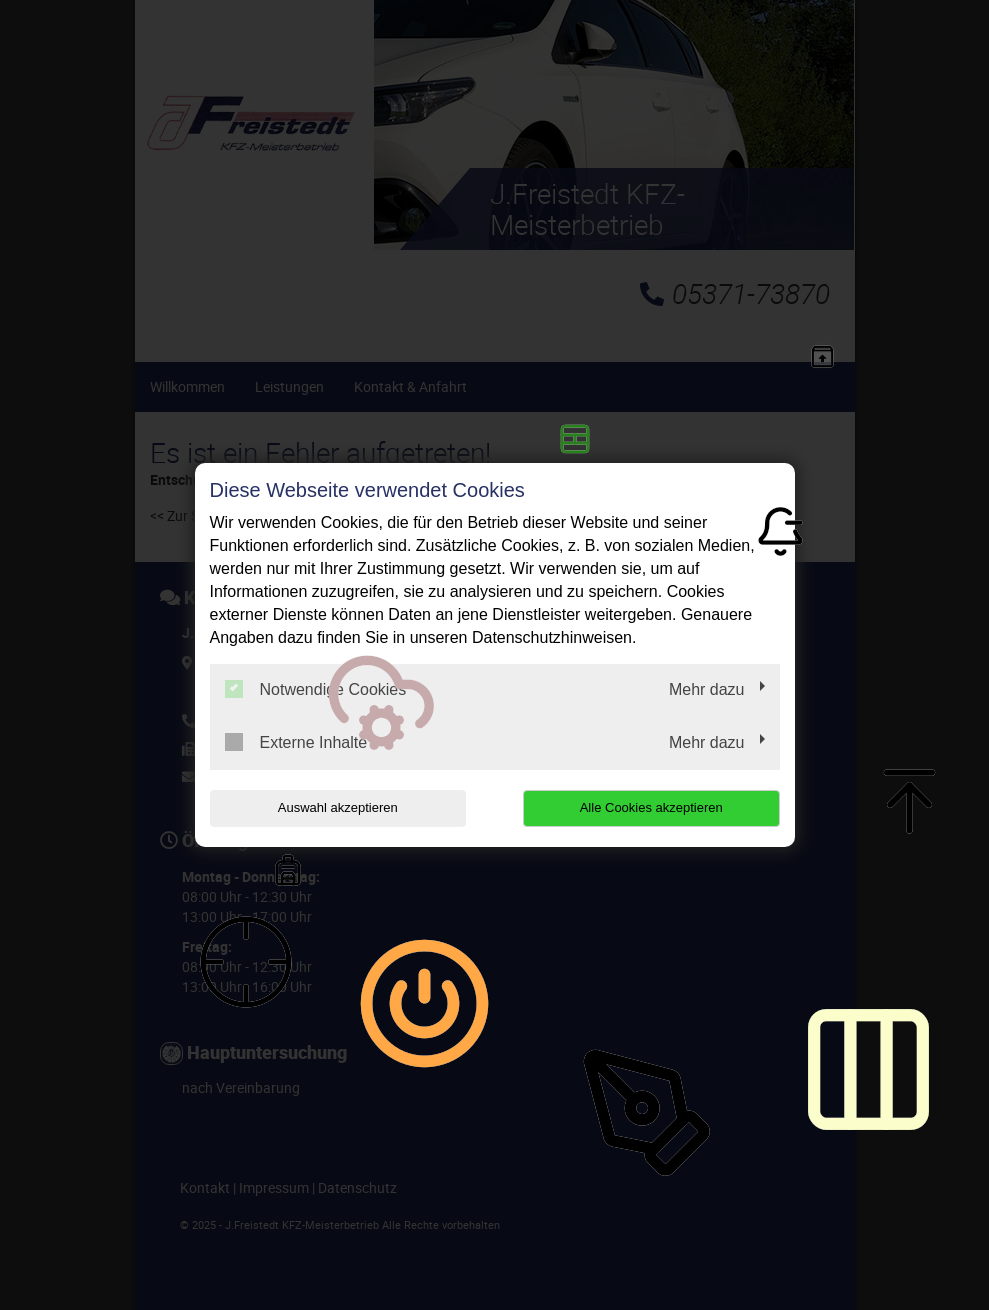  What do you see at coordinates (575, 439) in the screenshot?
I see `split table cells` at bounding box center [575, 439].